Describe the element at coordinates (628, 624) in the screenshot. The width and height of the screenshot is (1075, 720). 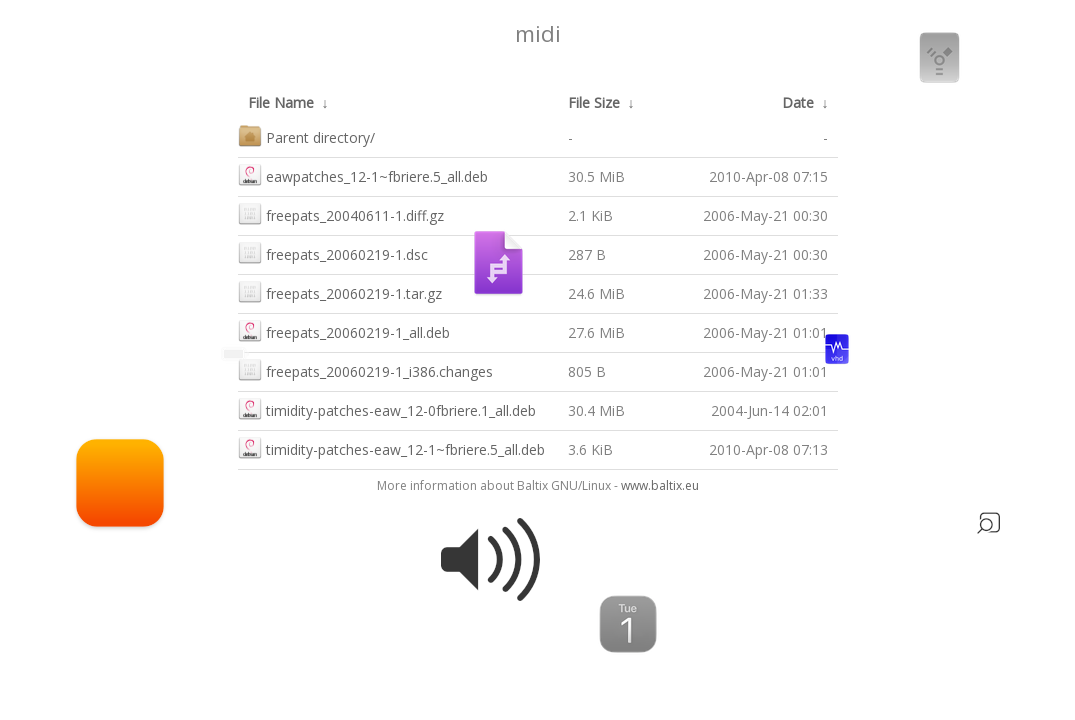
I see `open the calendar app` at that location.